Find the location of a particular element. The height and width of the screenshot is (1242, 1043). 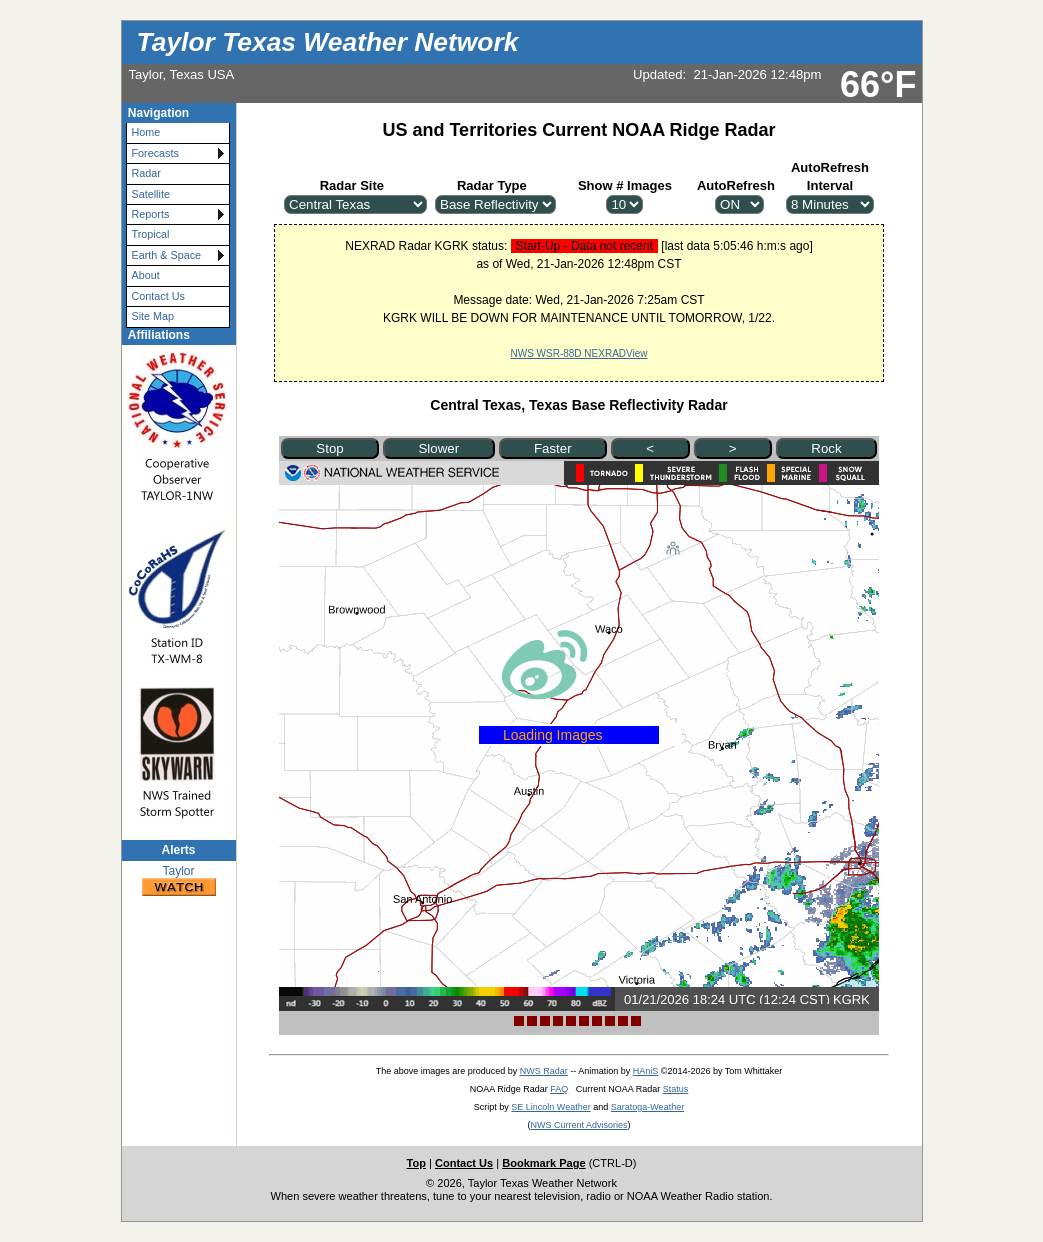

view team members is located at coordinates (673, 548).